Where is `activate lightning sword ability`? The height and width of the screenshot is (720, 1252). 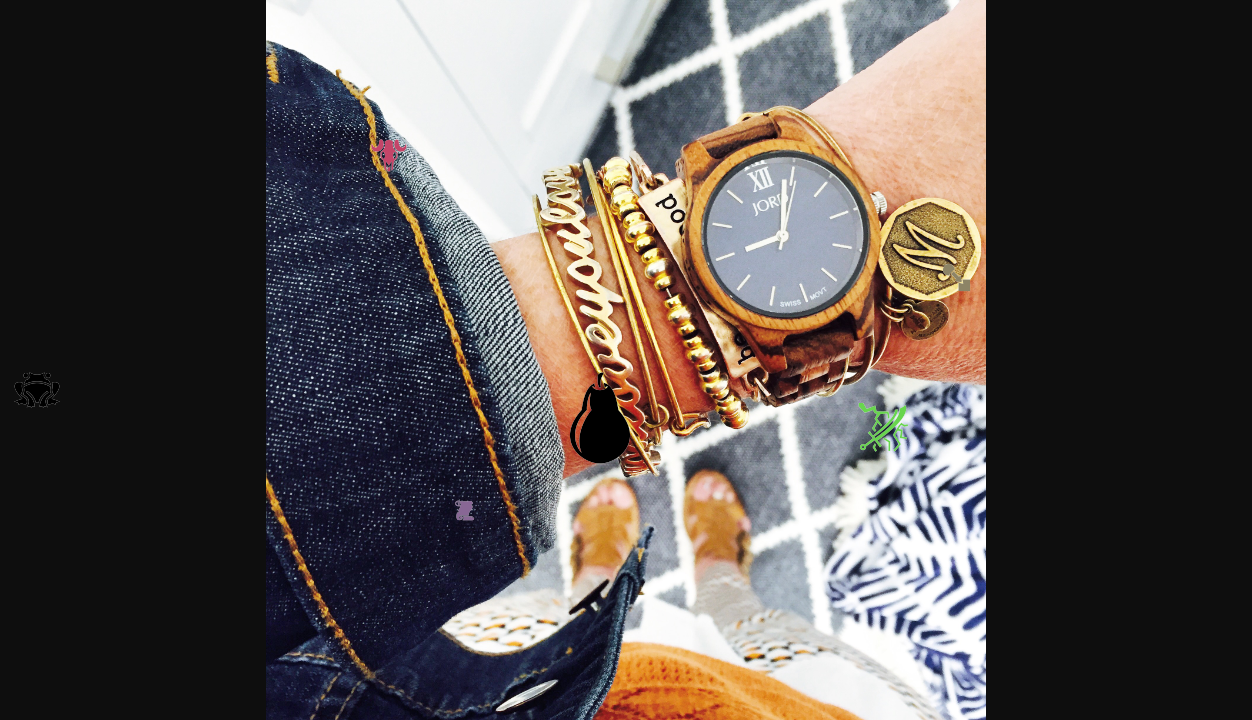 activate lightning sword ability is located at coordinates (883, 427).